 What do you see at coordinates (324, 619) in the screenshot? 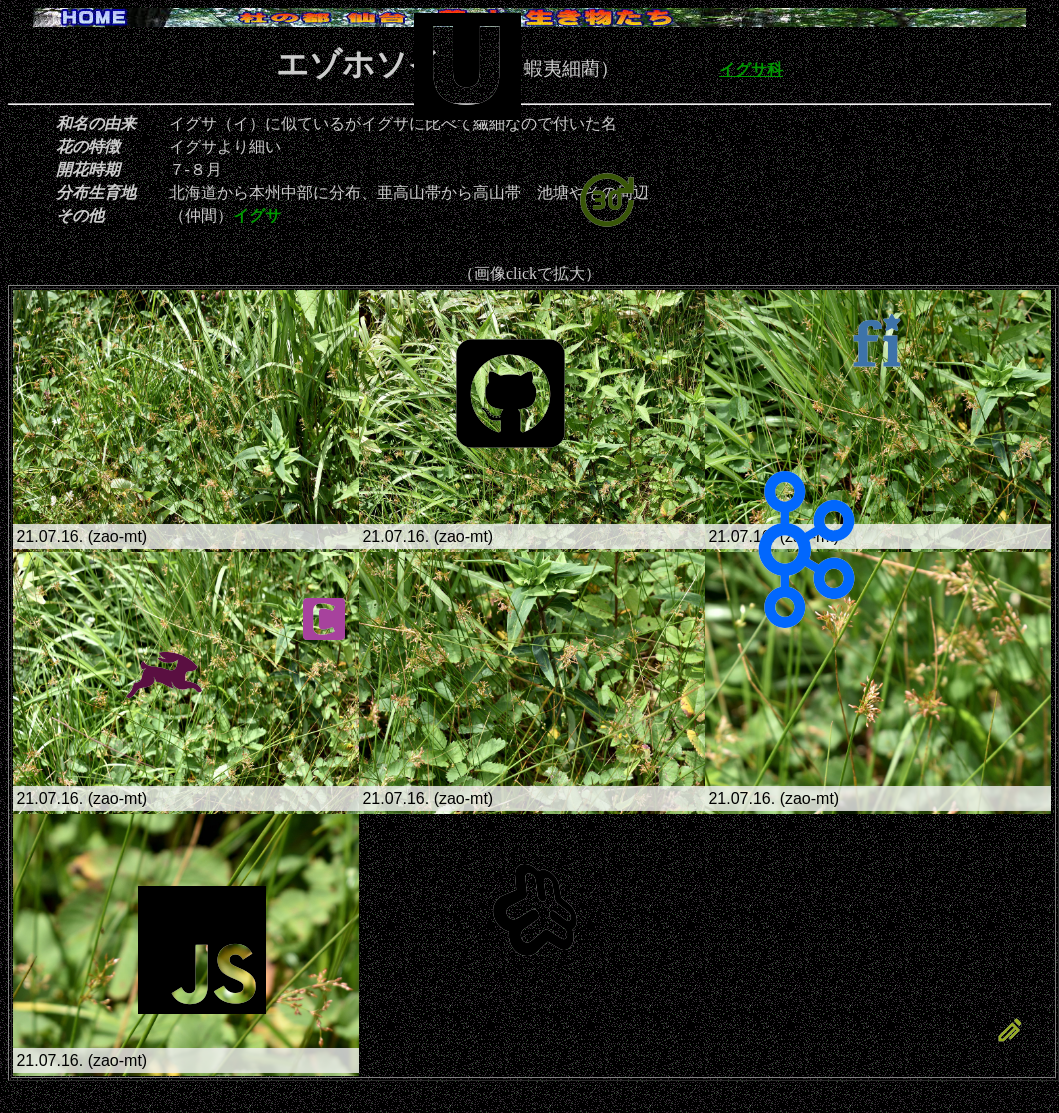
I see `celery task queue library logo` at bounding box center [324, 619].